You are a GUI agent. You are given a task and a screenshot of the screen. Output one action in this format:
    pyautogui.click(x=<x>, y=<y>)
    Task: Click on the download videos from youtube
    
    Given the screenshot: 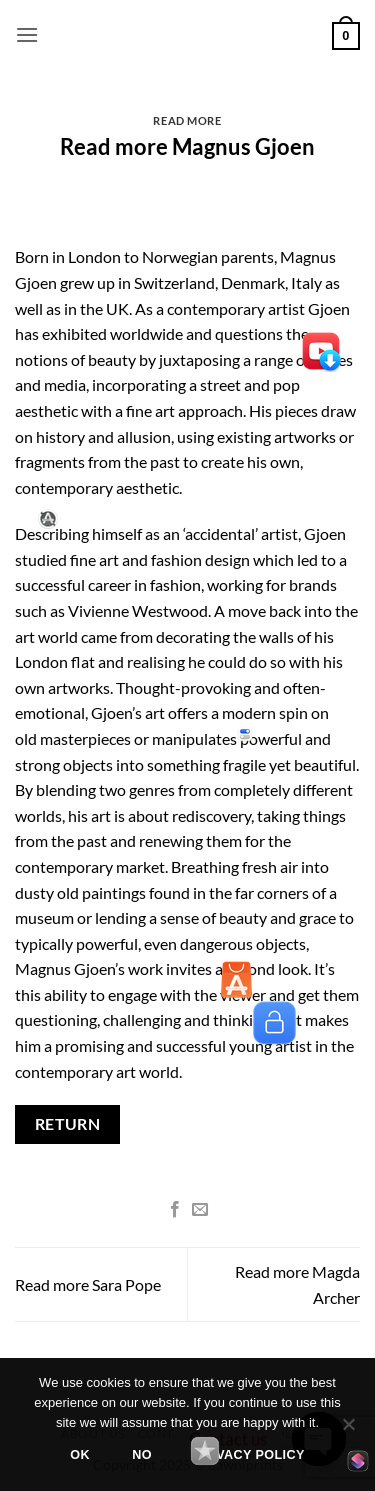 What is the action you would take?
    pyautogui.click(x=321, y=351)
    